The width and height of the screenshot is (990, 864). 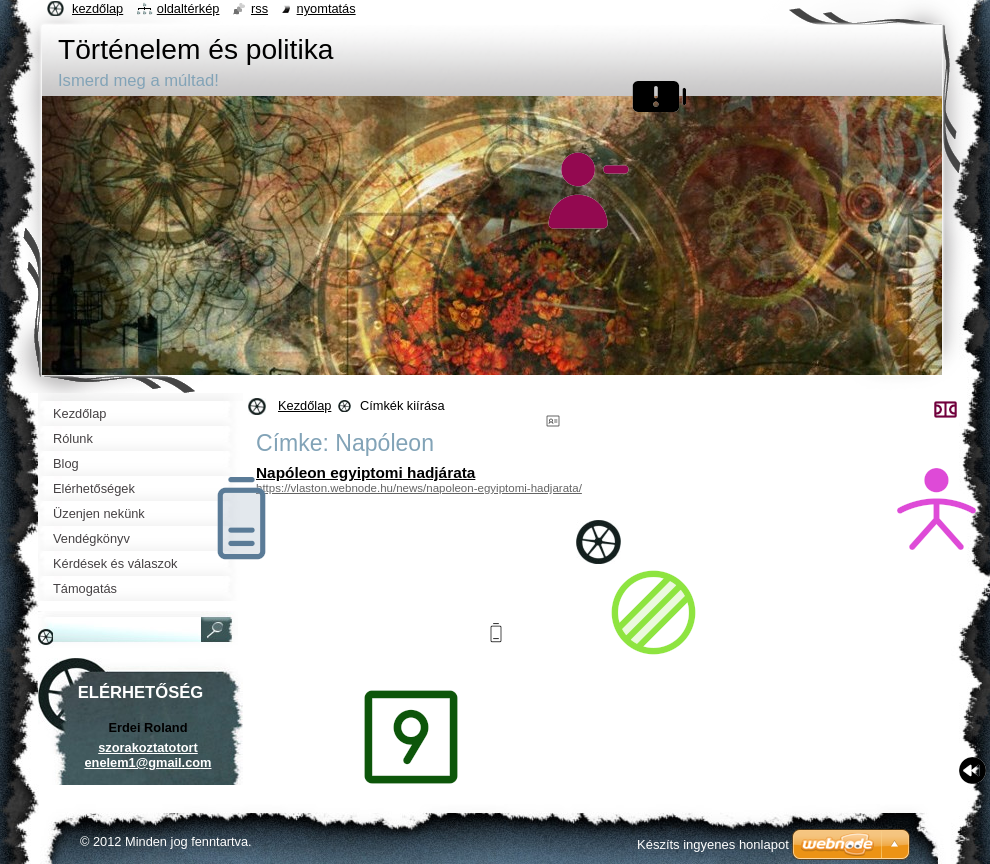 I want to click on view your profile or account information, so click(x=553, y=421).